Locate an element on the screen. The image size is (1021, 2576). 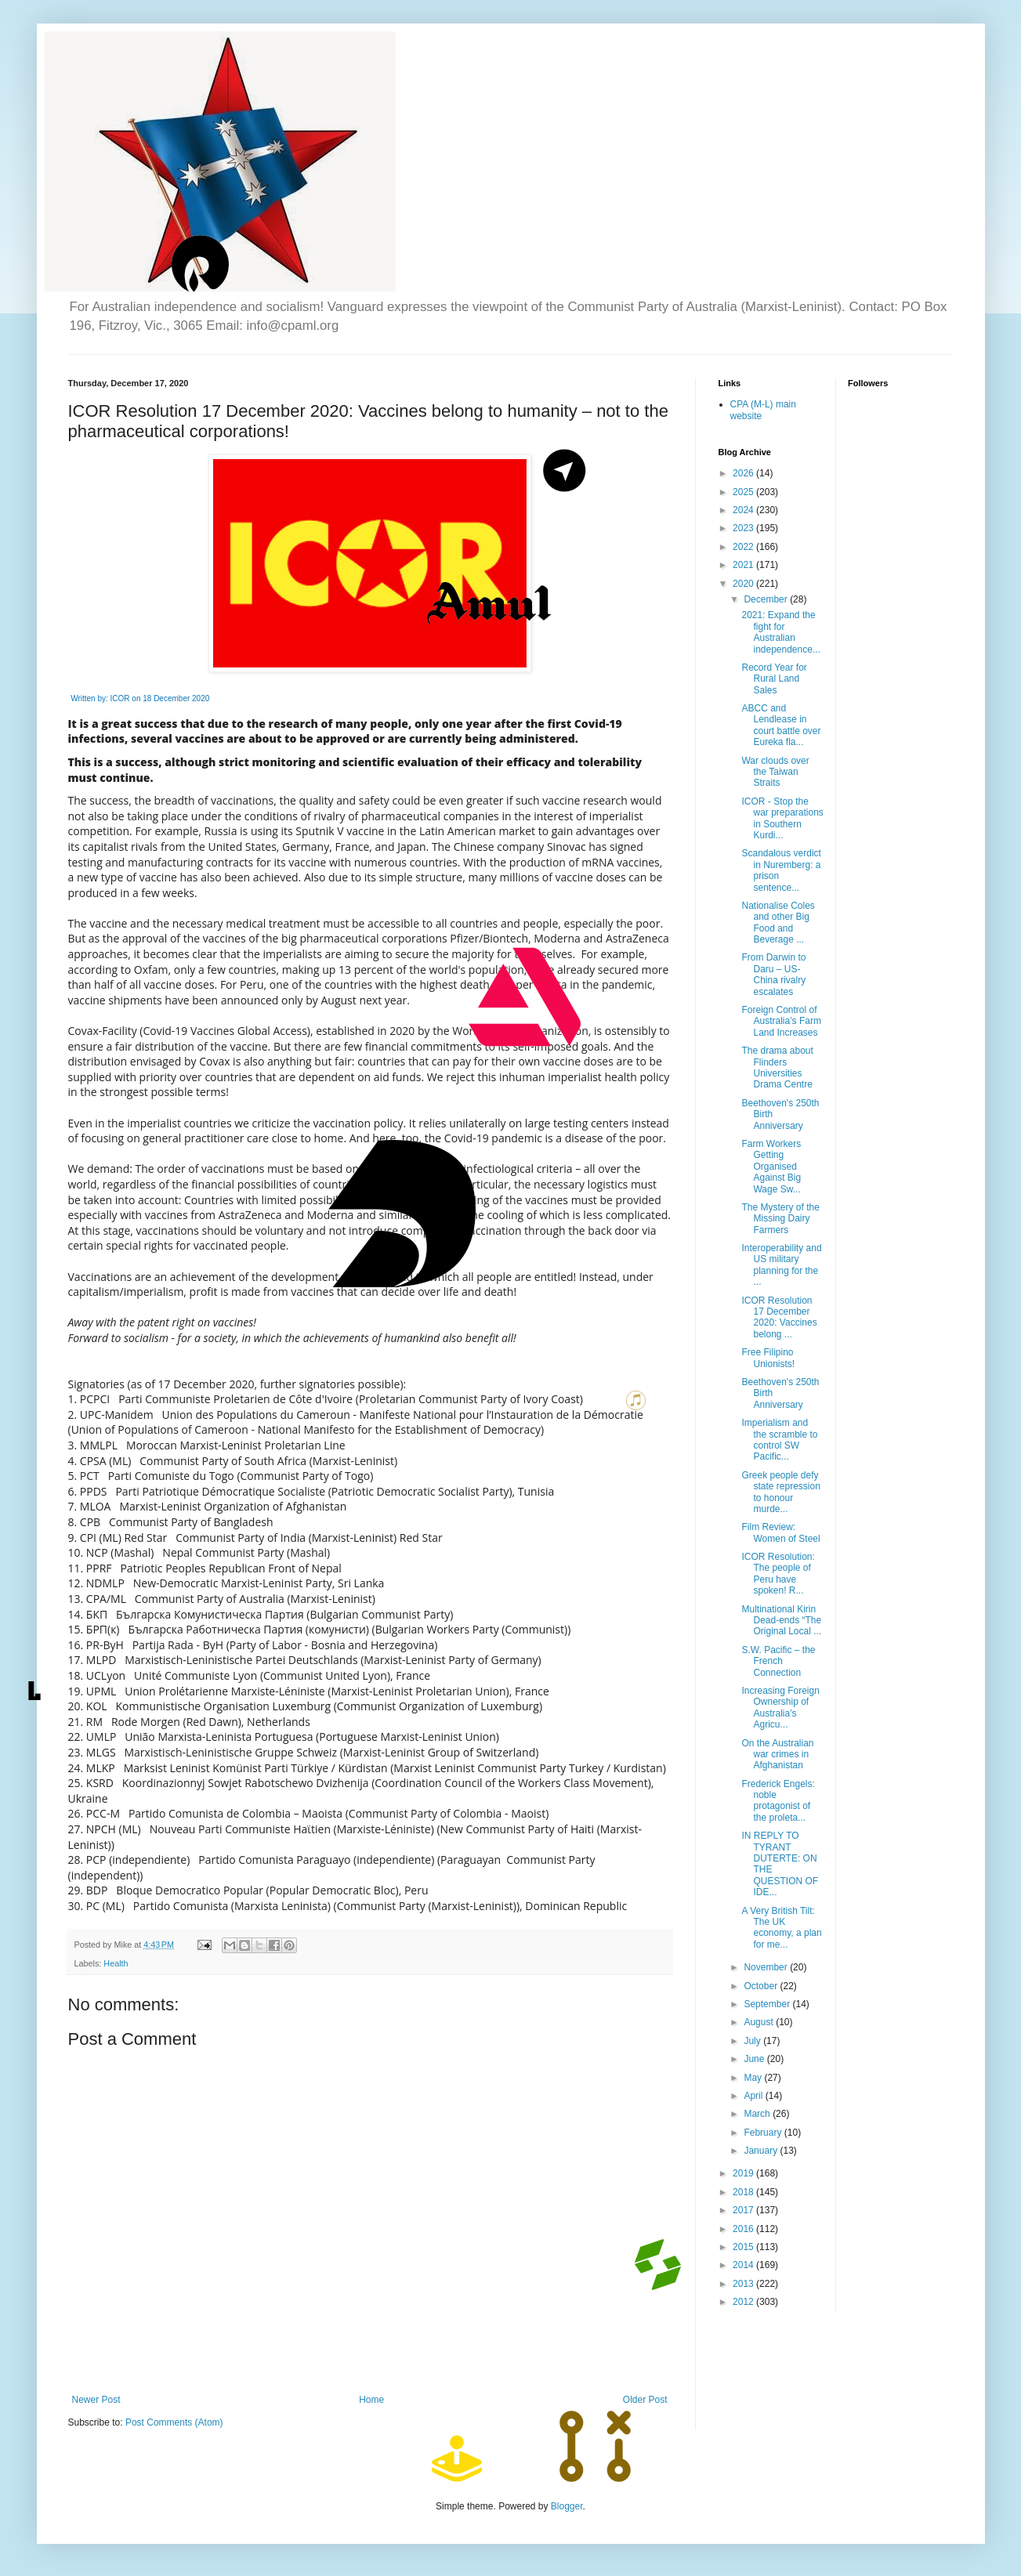
close or cancel a pull request is located at coordinates (595, 2446).